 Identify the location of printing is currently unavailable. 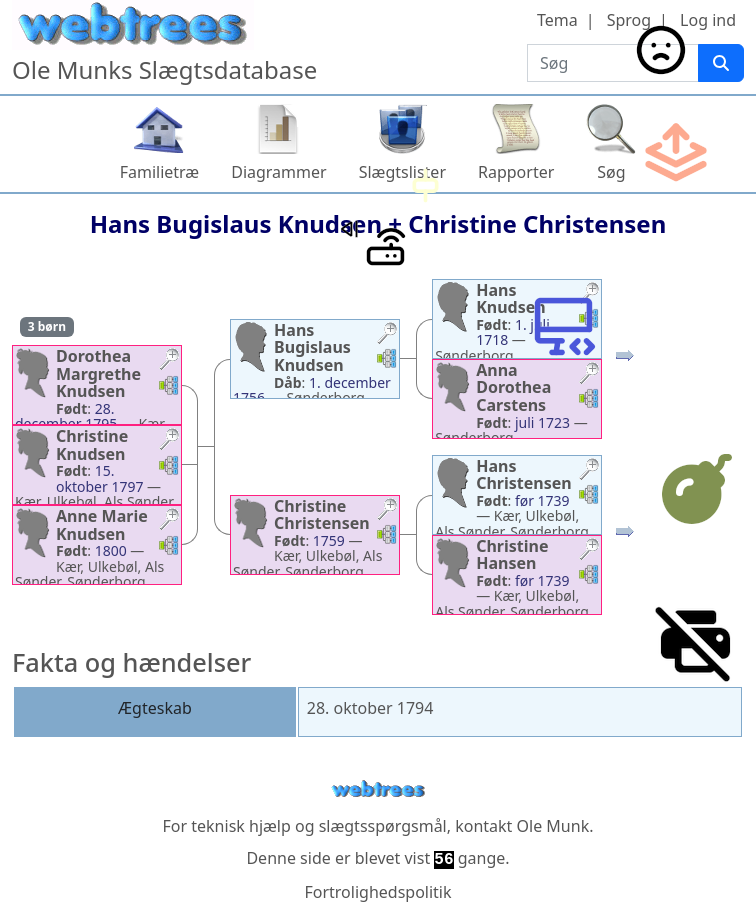
(695, 641).